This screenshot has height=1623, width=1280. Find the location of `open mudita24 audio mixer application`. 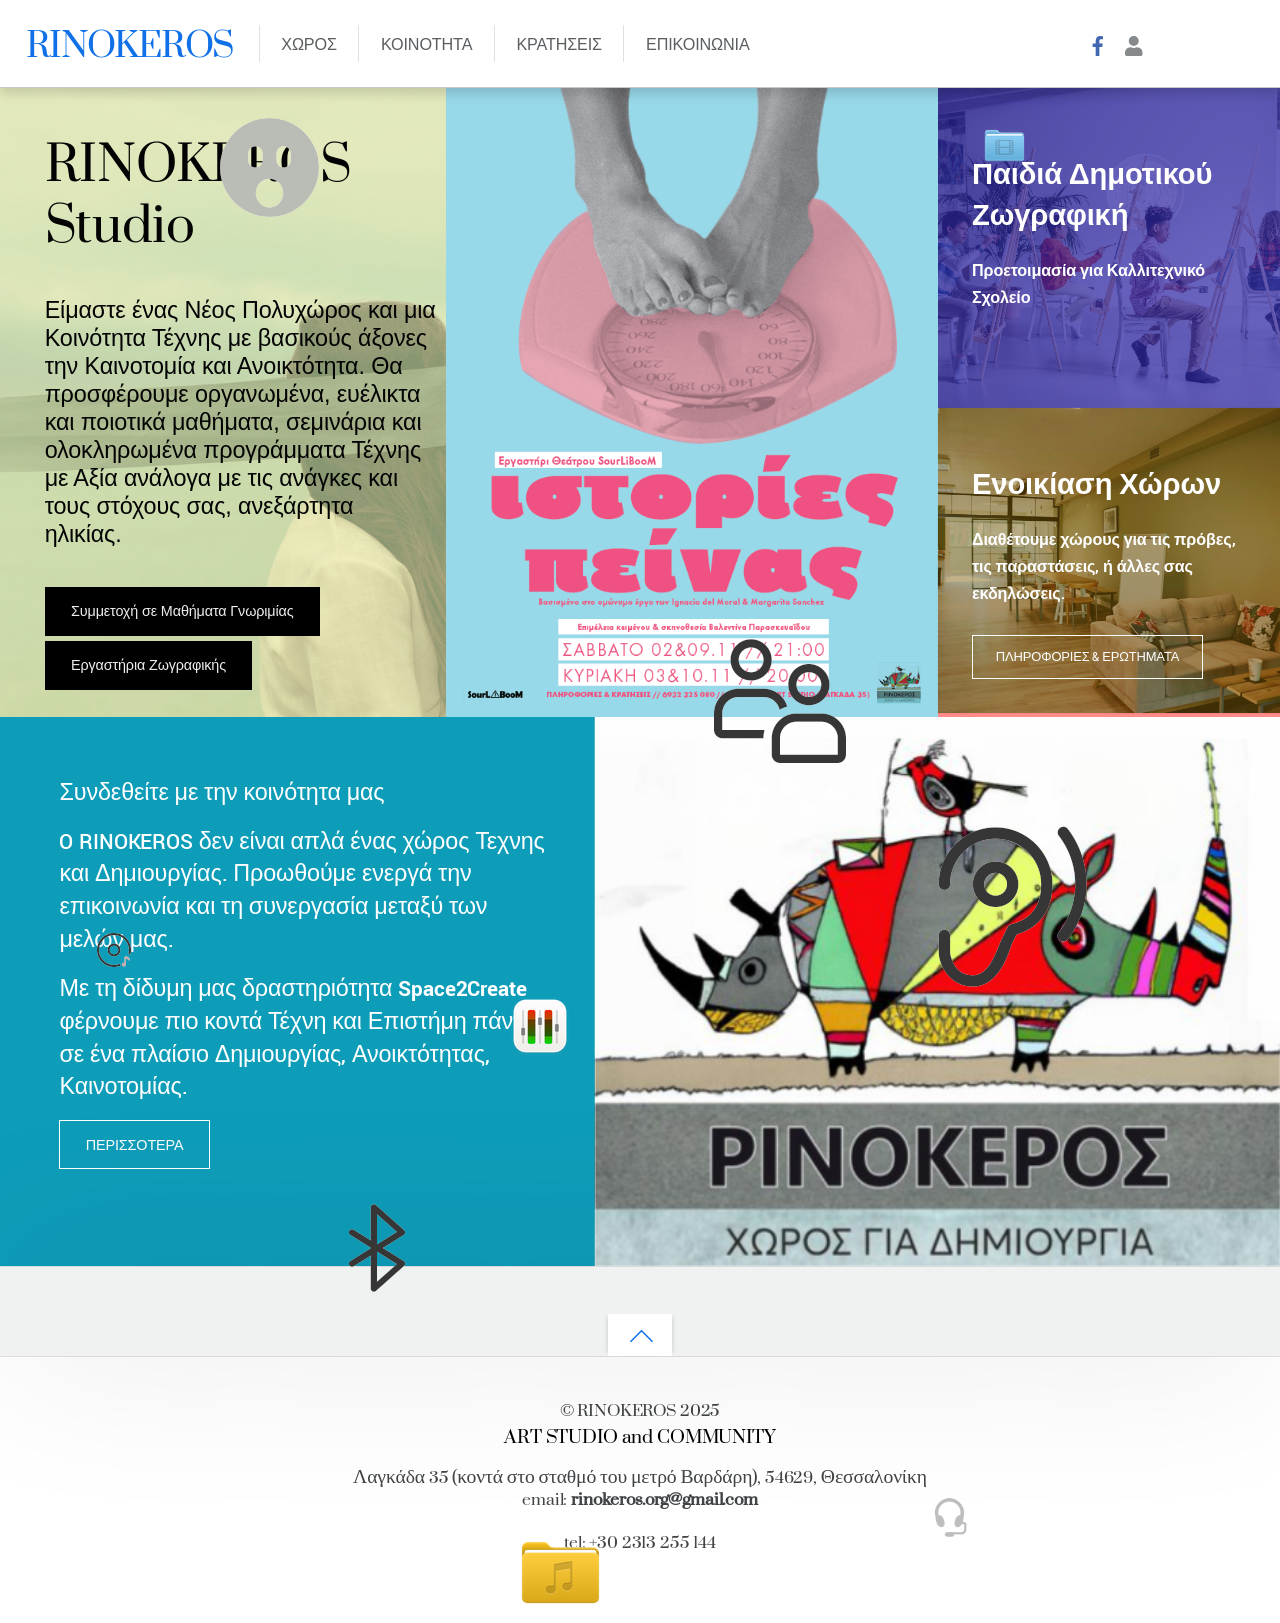

open mudita24 audio mixer application is located at coordinates (540, 1026).